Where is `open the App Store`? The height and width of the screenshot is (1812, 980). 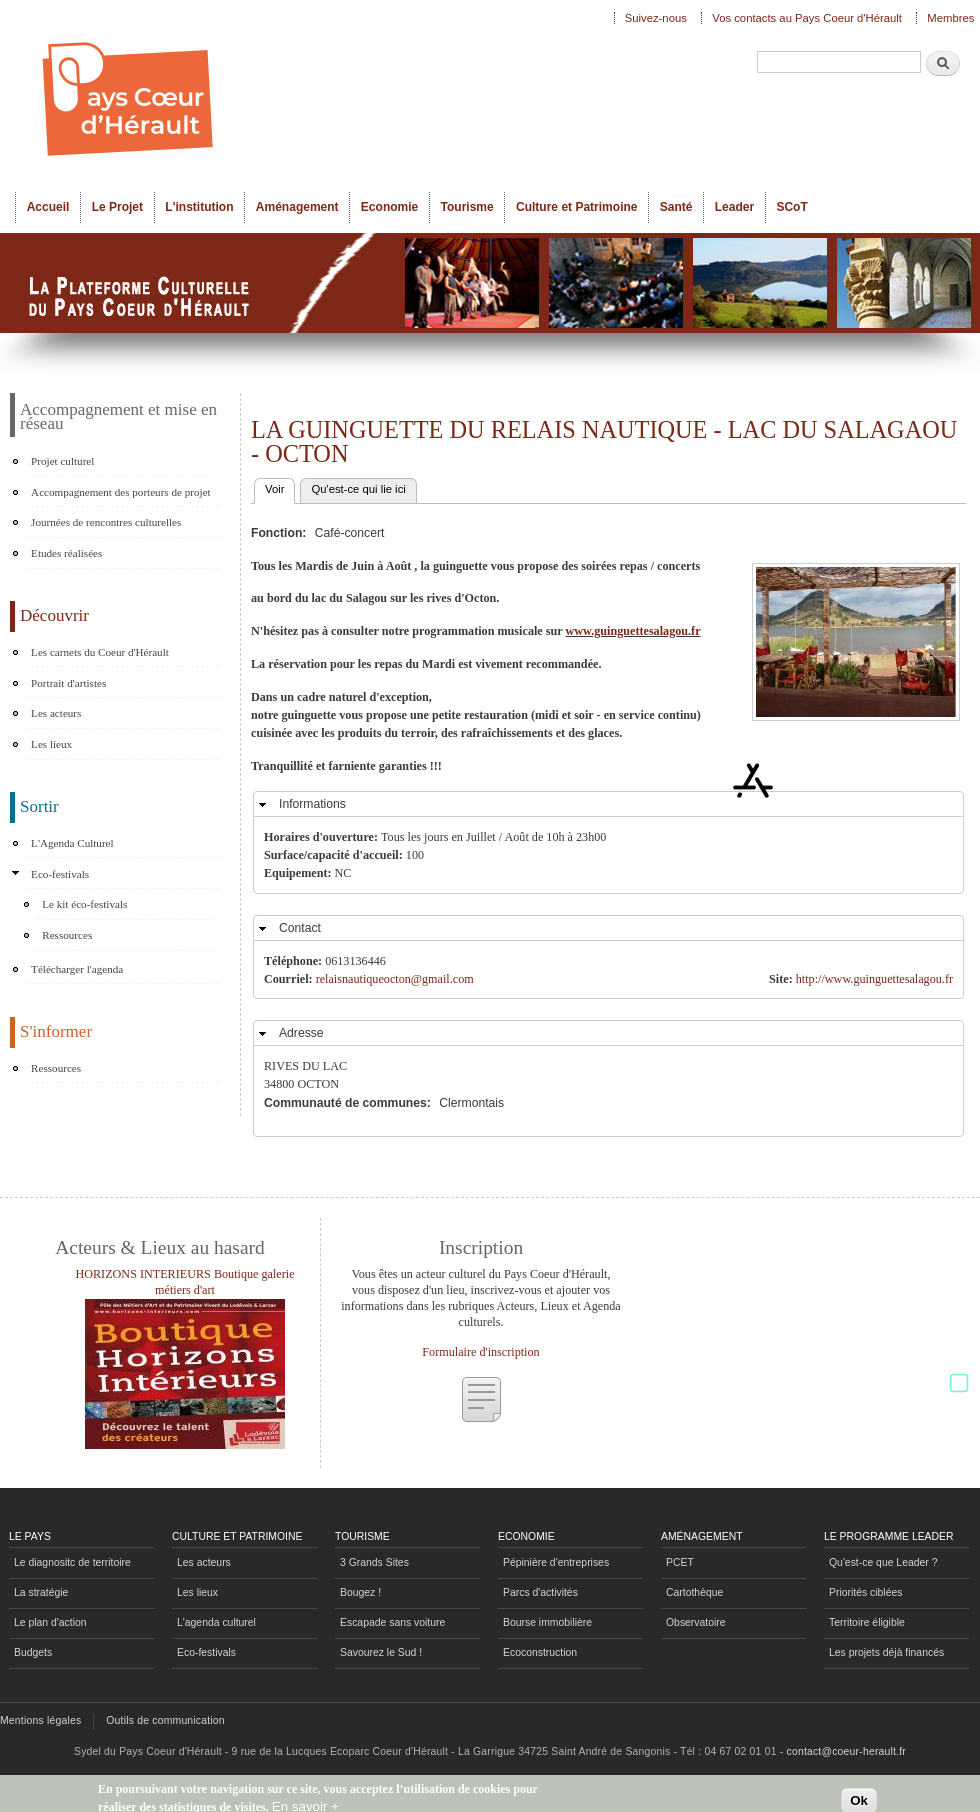
open the App Store is located at coordinates (753, 782).